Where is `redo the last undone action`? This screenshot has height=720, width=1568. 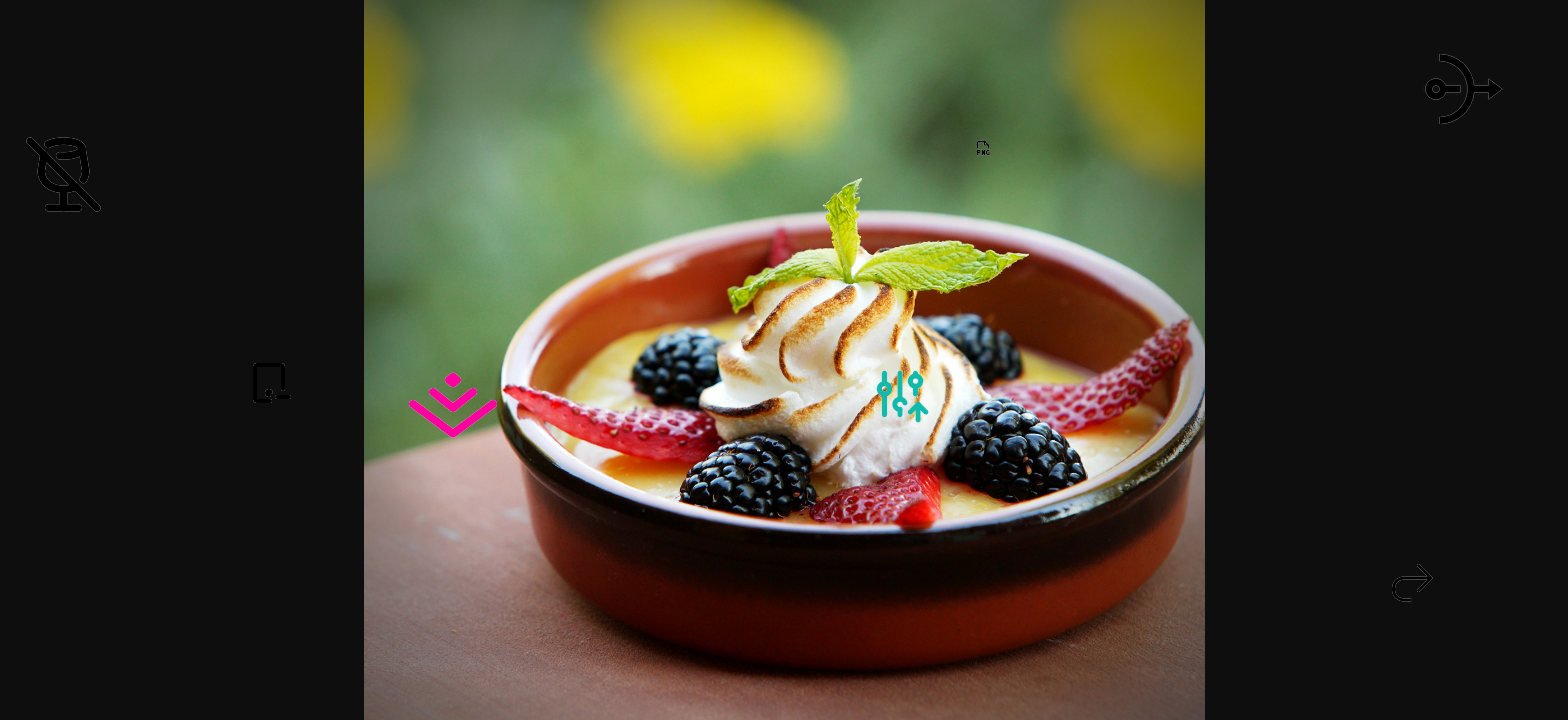
redo the last undone action is located at coordinates (1412, 584).